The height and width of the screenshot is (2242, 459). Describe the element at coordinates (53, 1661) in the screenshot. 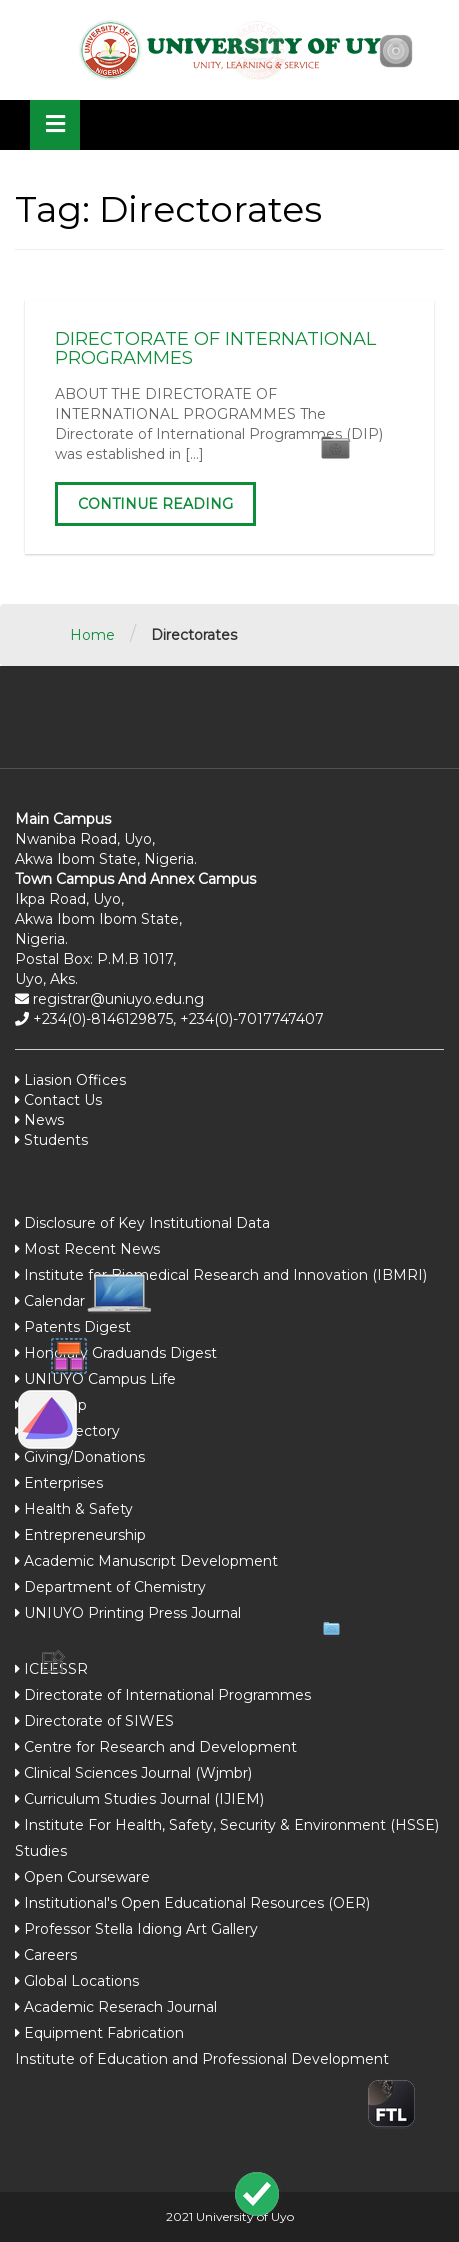

I see `install new software or application` at that location.